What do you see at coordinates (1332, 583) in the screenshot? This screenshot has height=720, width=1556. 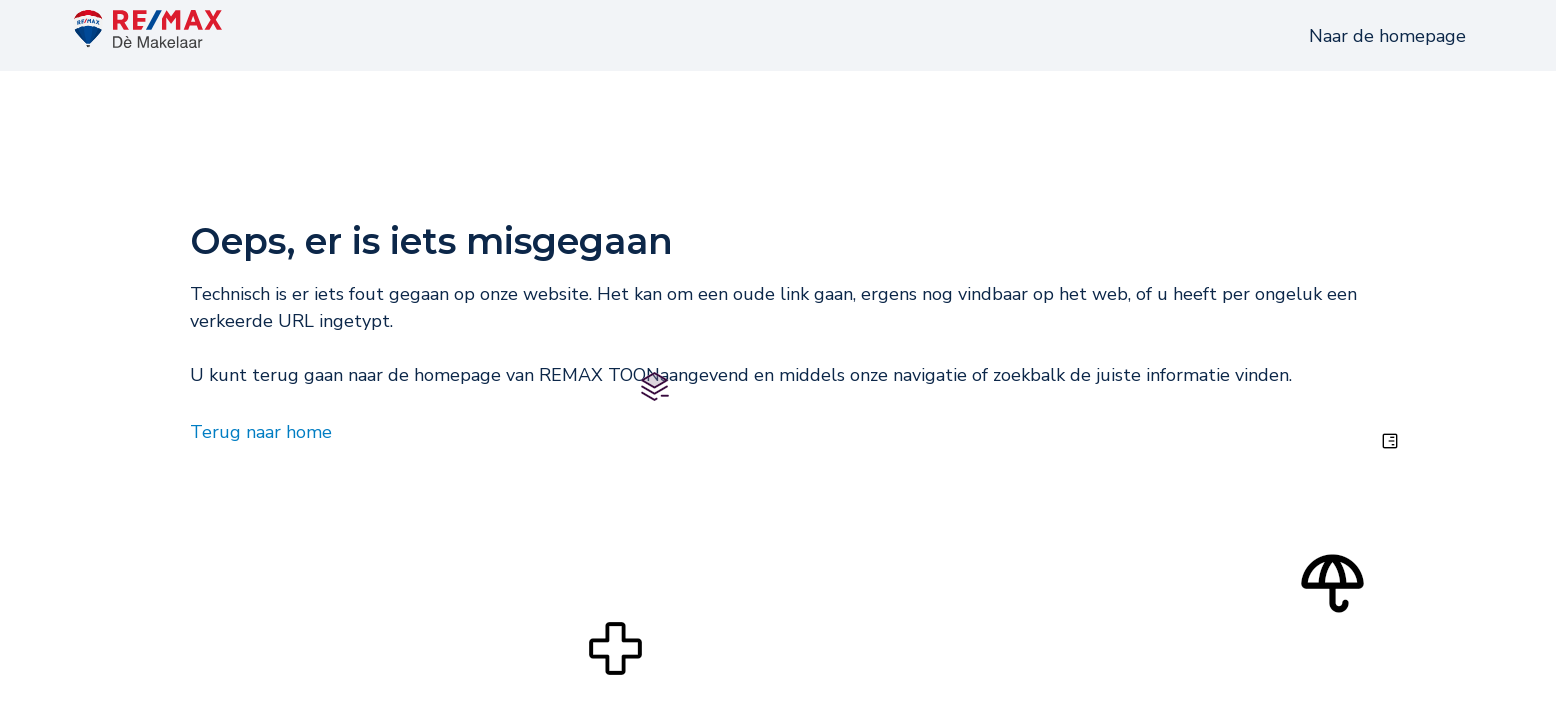 I see `view weather protection or rain forecast` at bounding box center [1332, 583].